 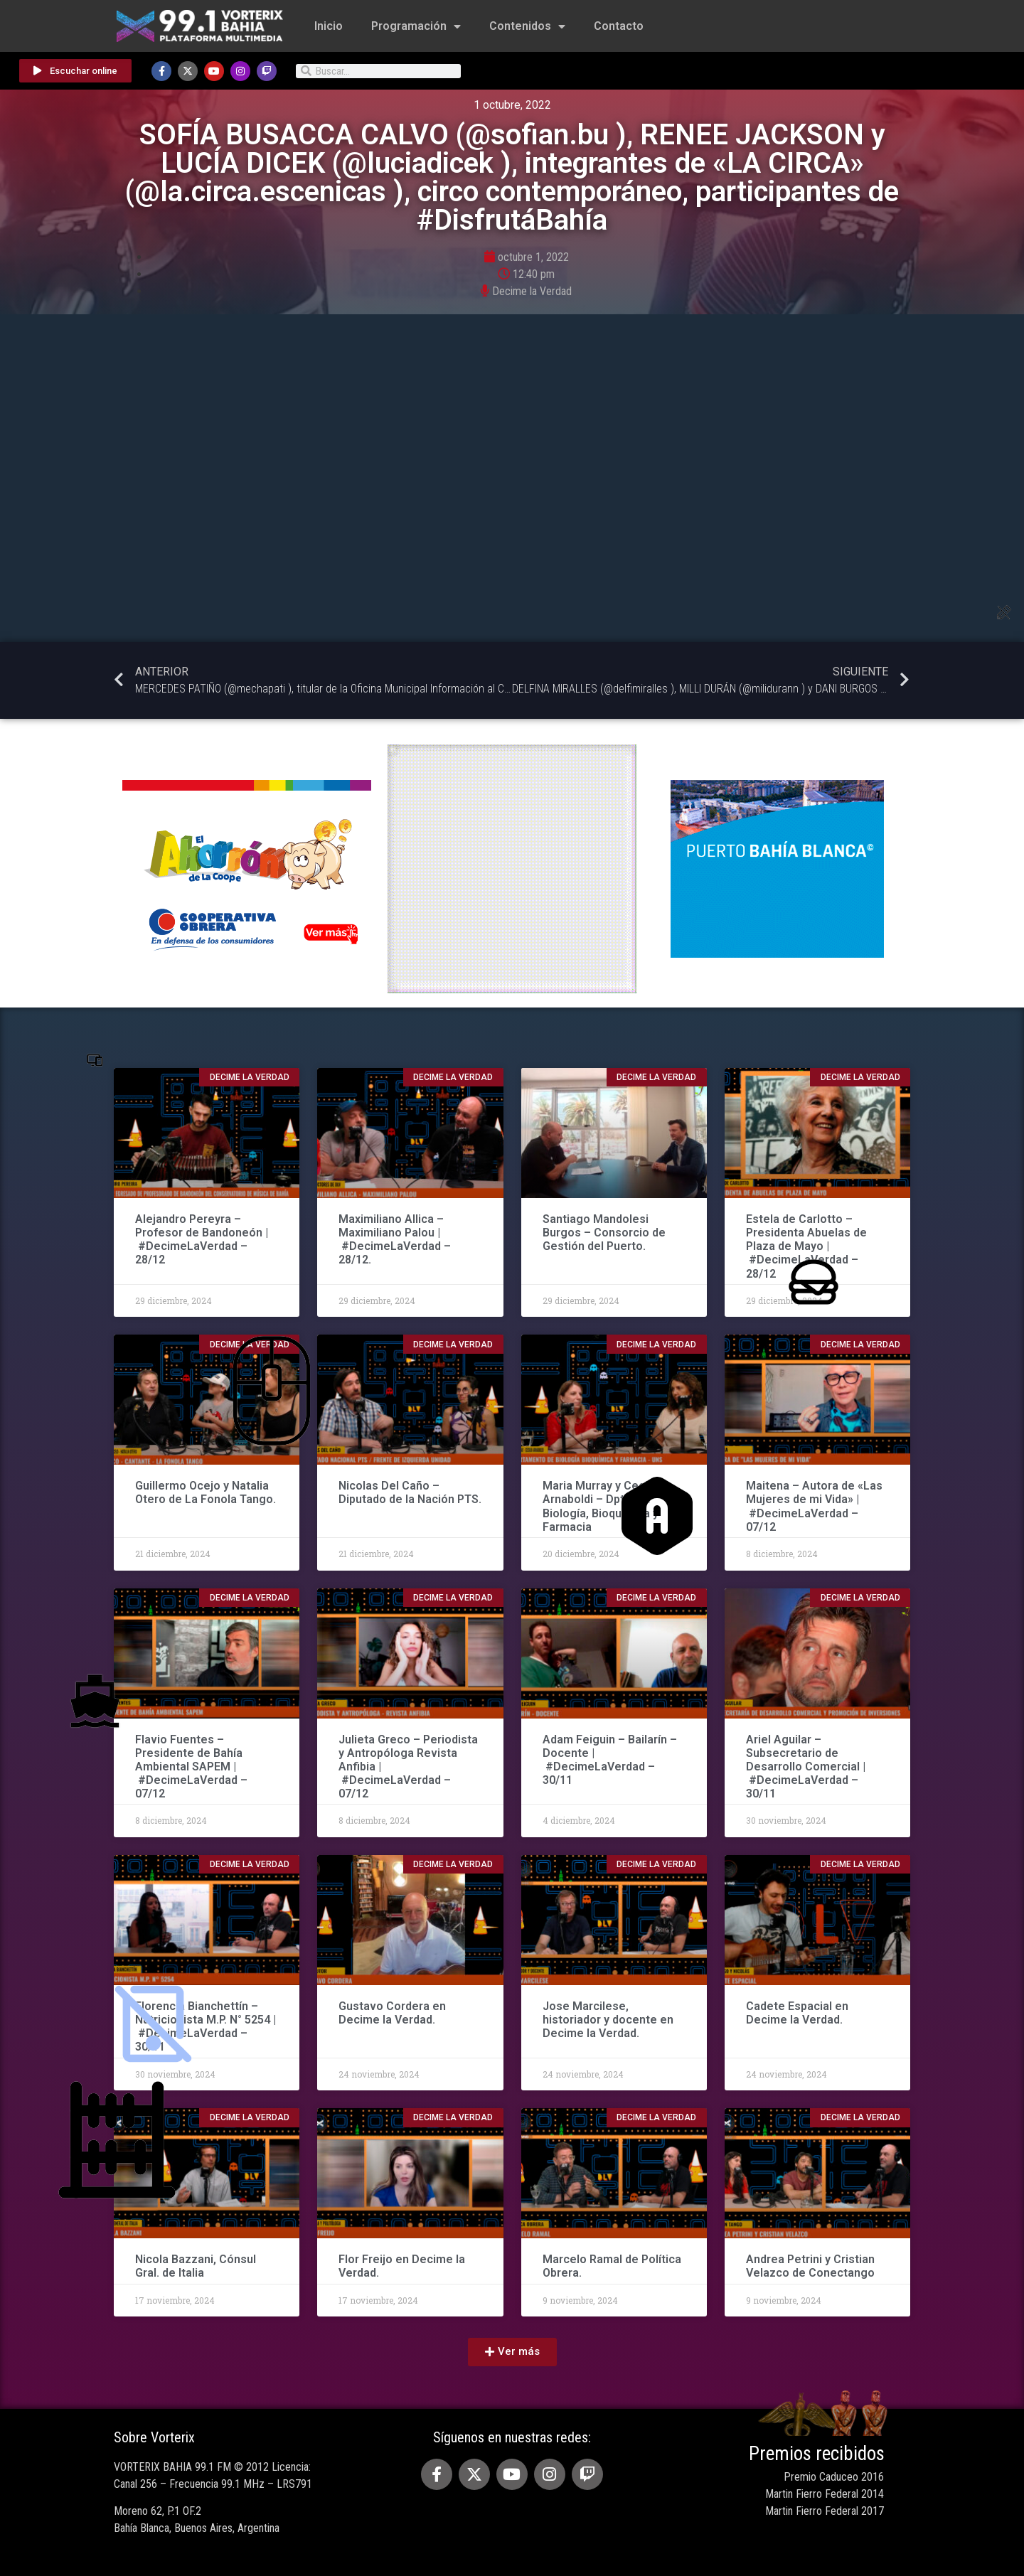 I want to click on access calculator or counting tool, so click(x=117, y=2139).